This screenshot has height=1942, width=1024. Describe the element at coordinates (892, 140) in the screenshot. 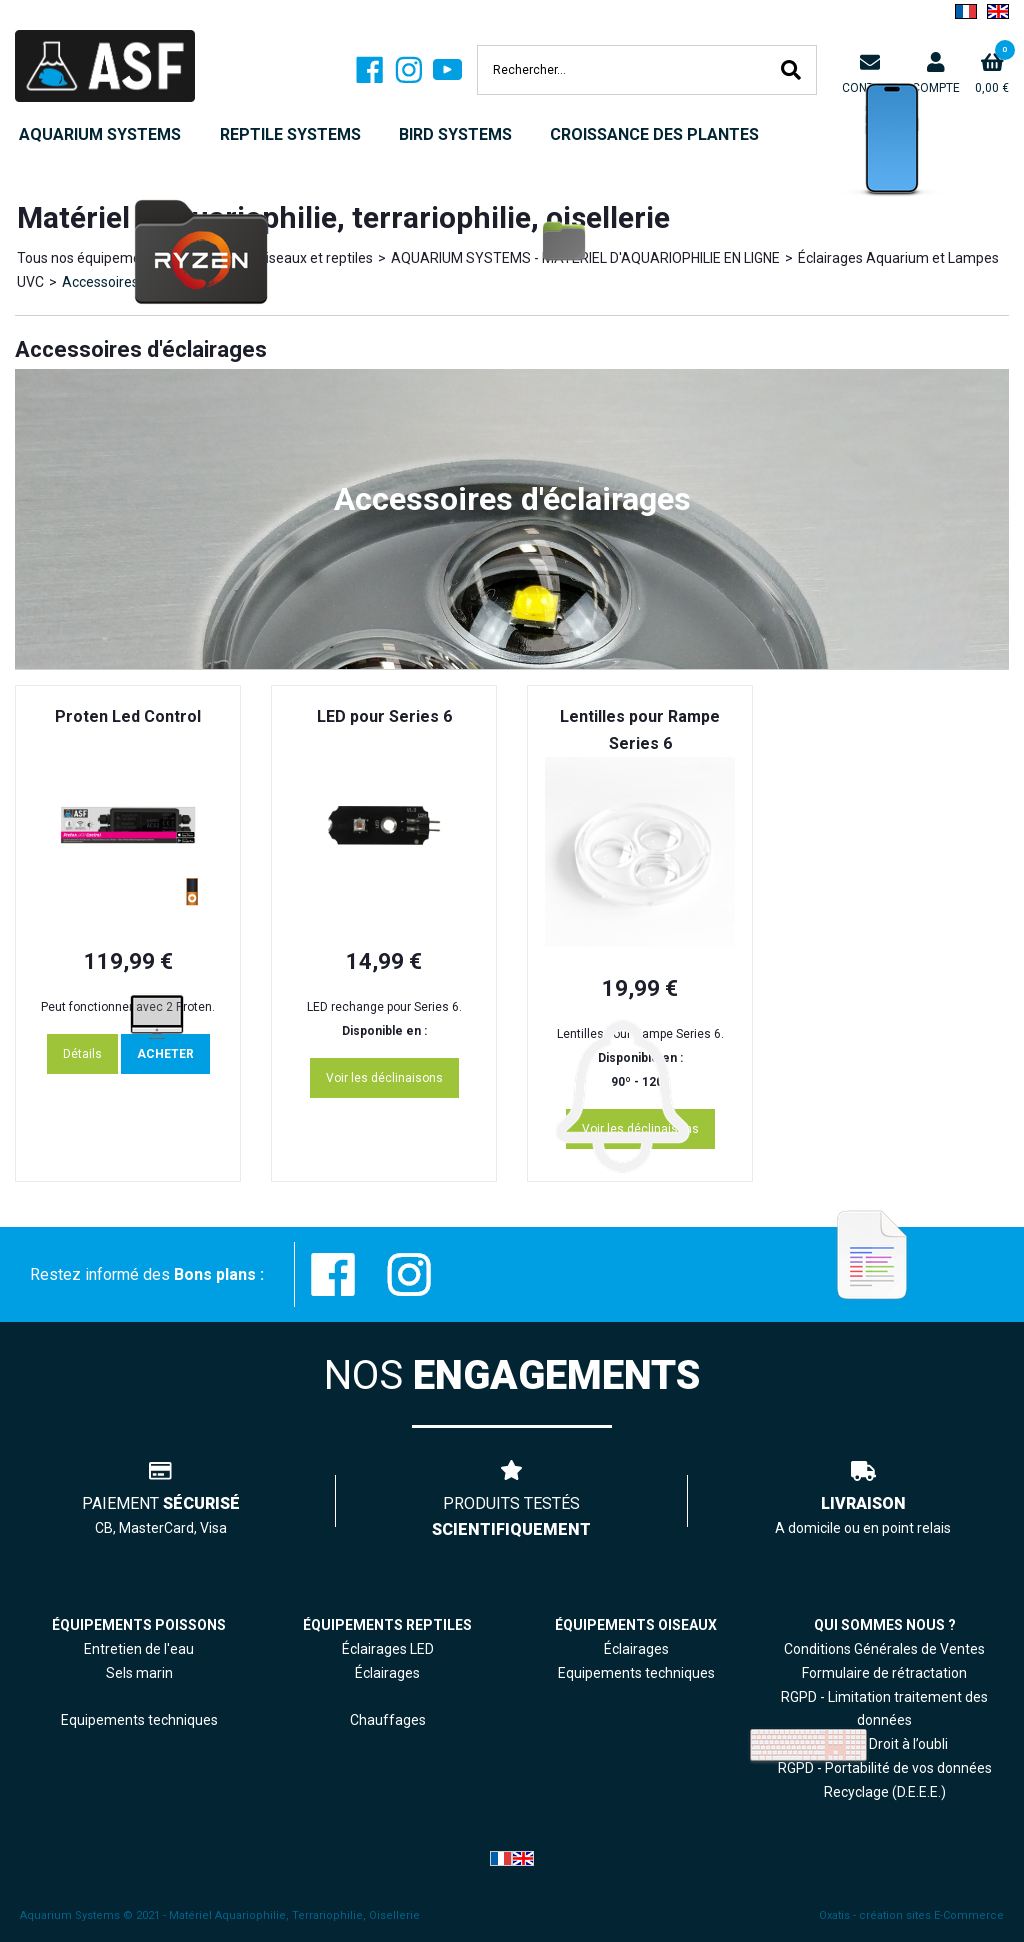

I see `iPhone 16 device icon` at that location.